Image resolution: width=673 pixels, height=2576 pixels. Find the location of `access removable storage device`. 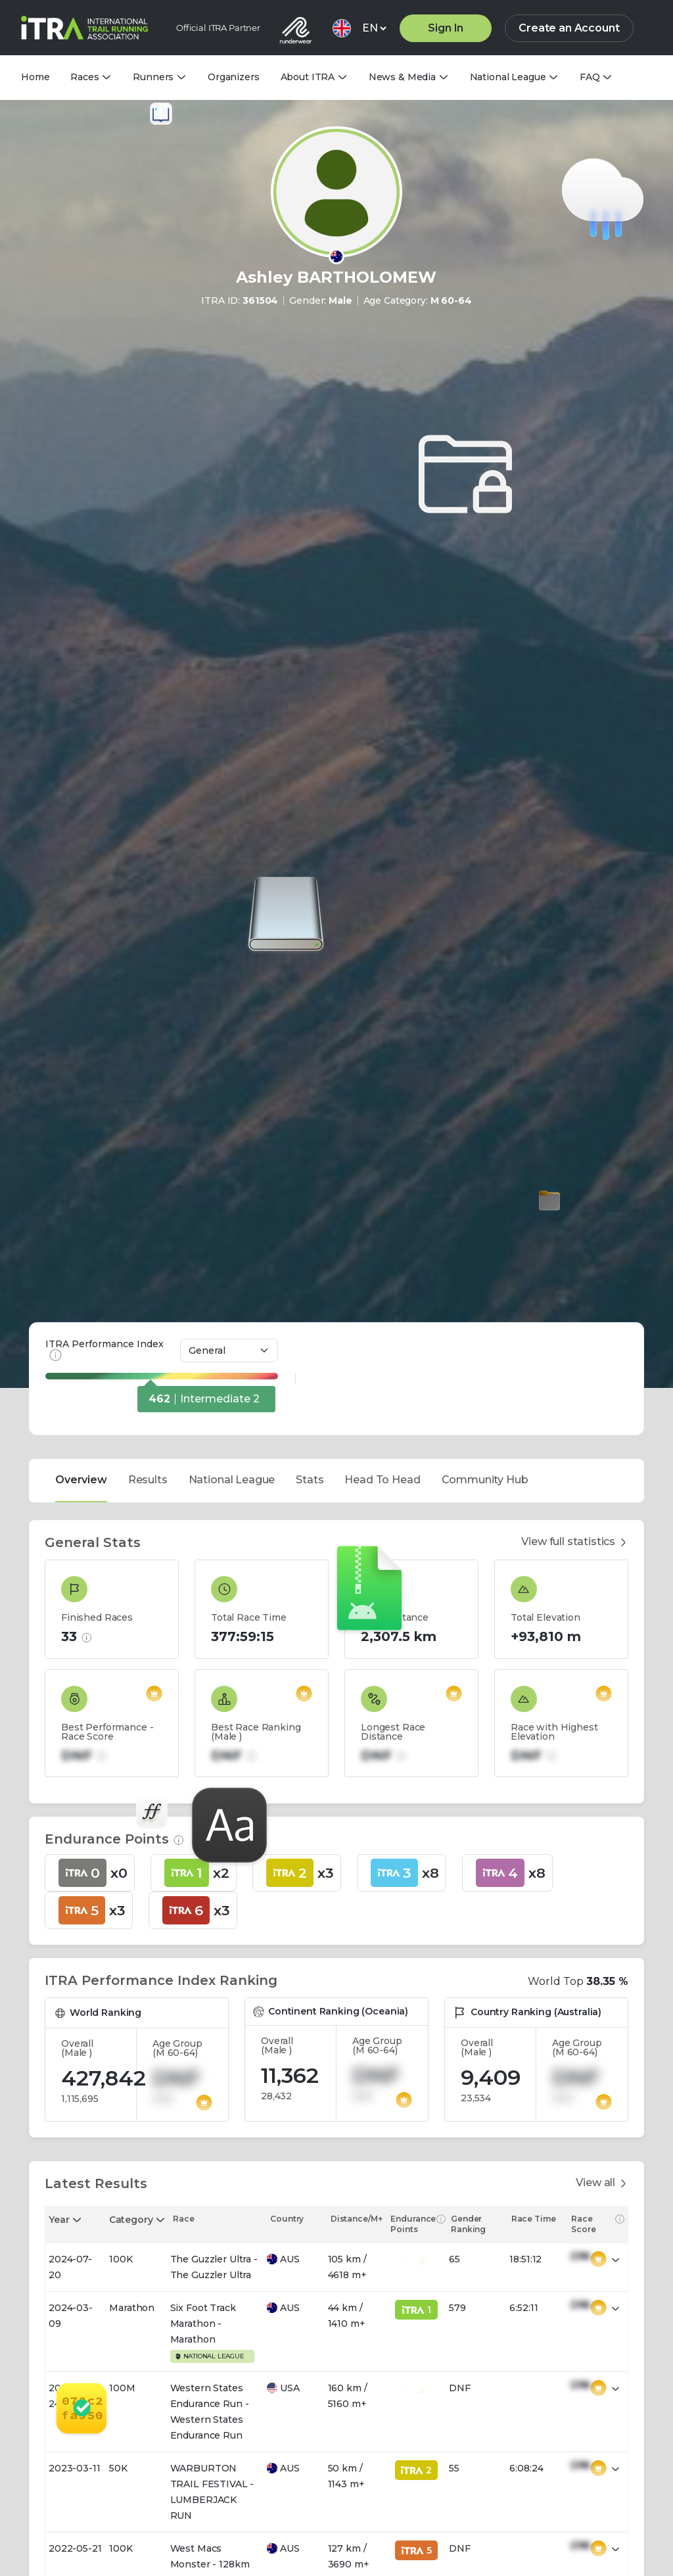

access removable storage device is located at coordinates (286, 915).